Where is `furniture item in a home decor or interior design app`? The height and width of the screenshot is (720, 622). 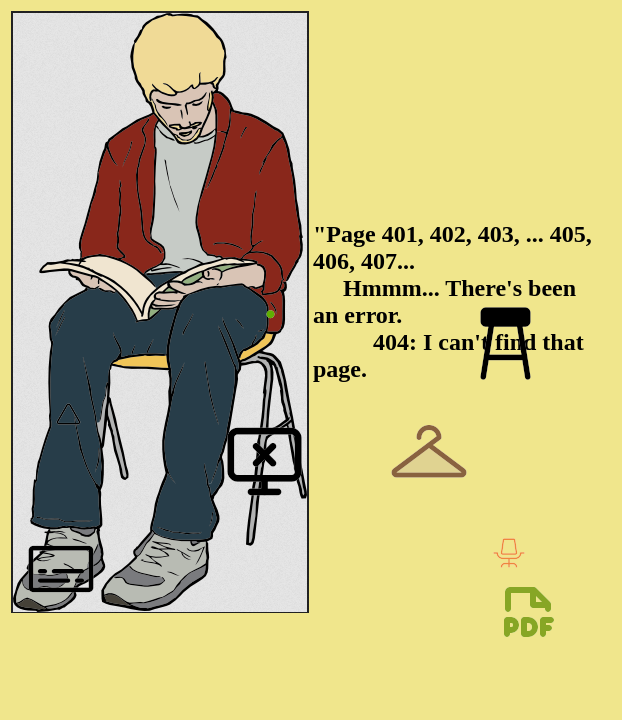 furniture item in a home decor or interior design app is located at coordinates (505, 343).